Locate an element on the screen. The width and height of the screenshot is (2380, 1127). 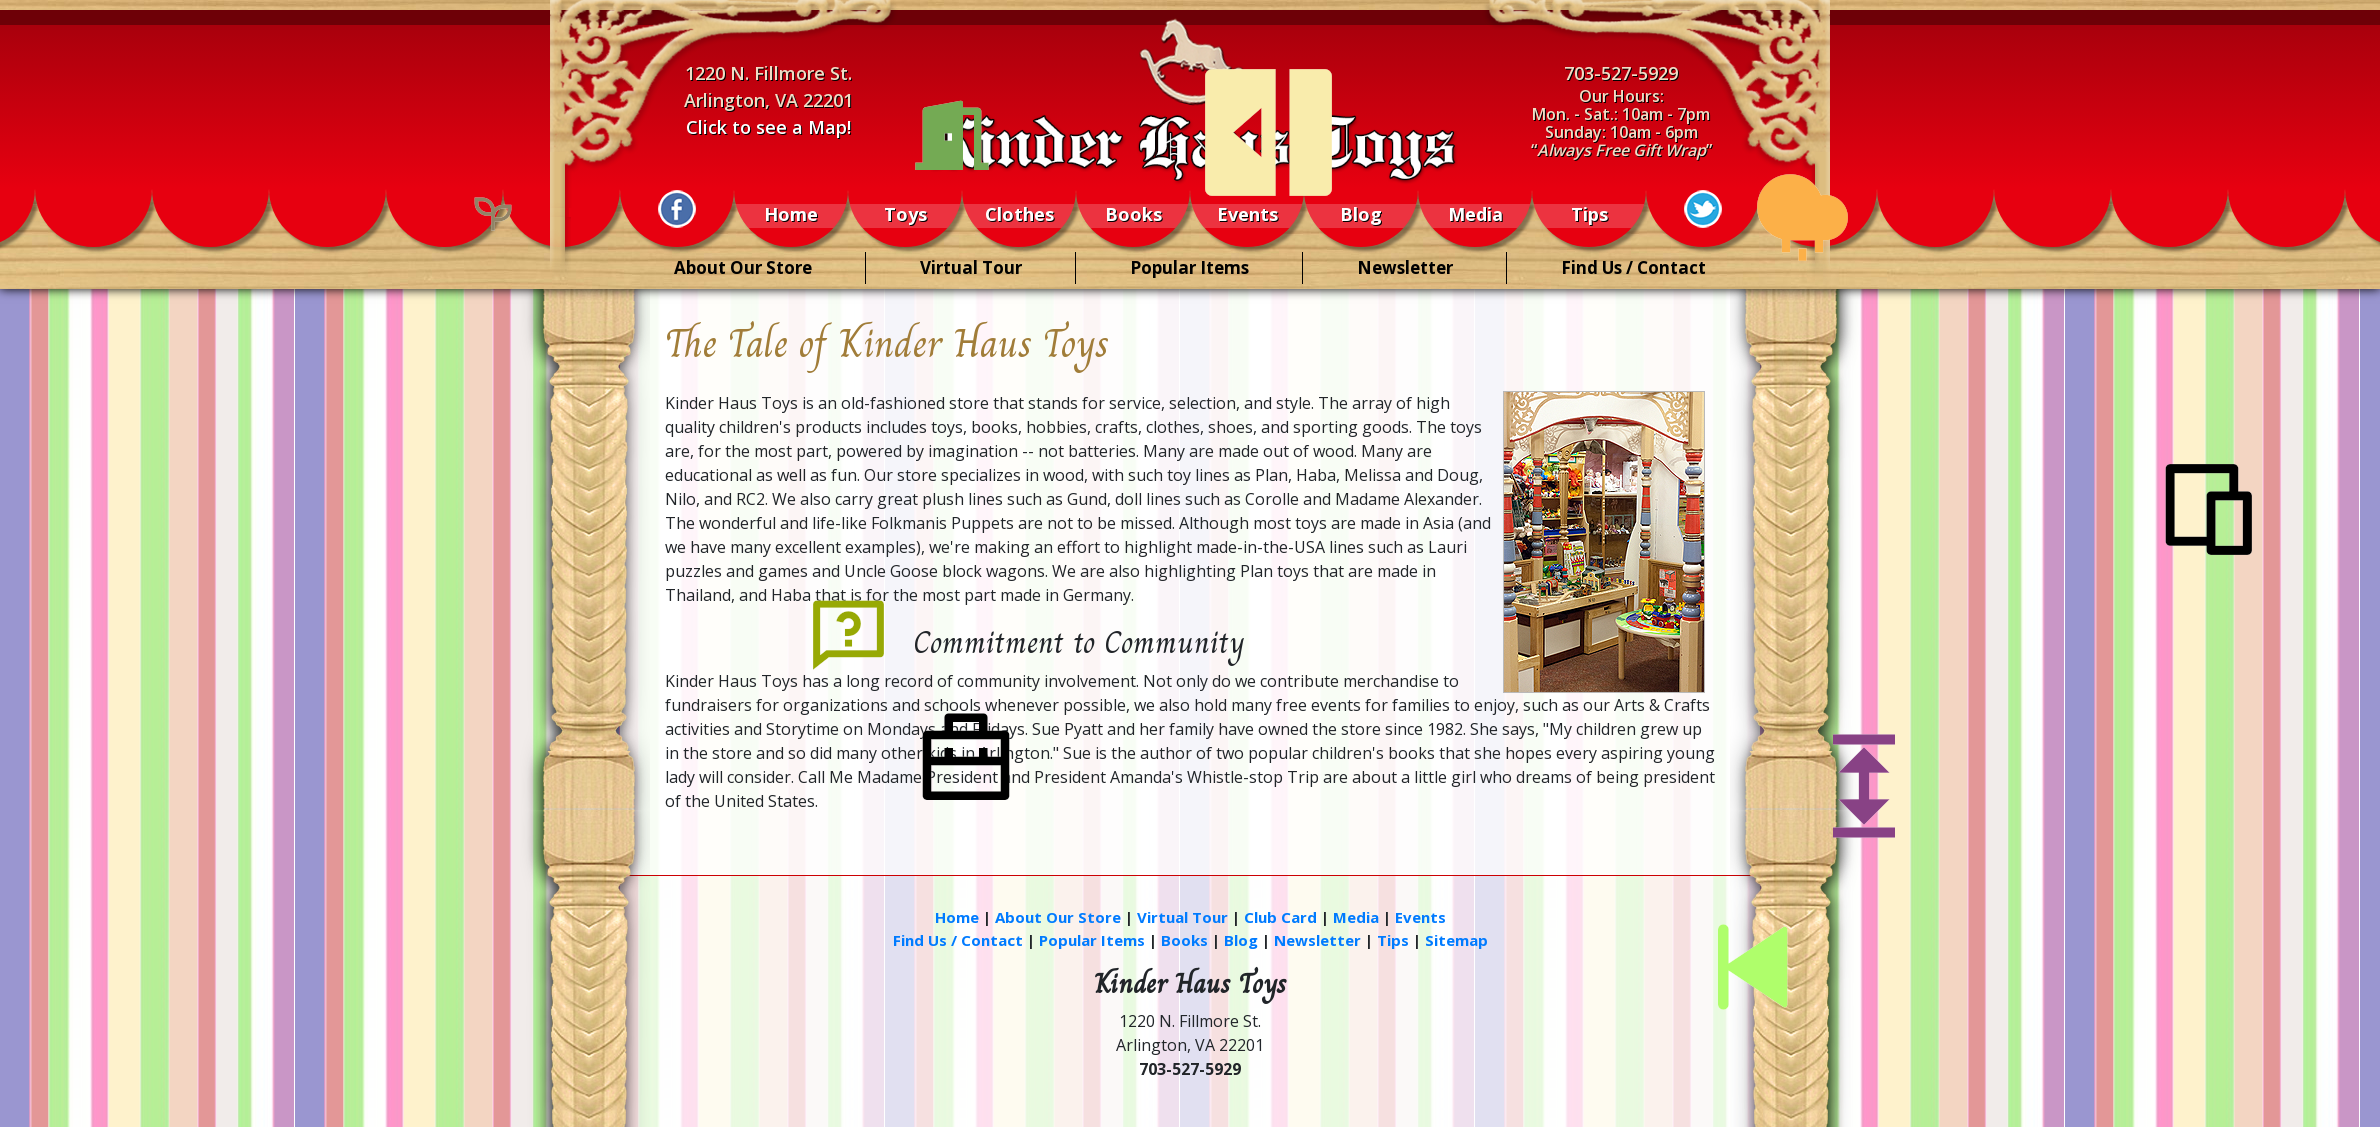
indicates eco-friendly or sustainable option is located at coordinates (493, 214).